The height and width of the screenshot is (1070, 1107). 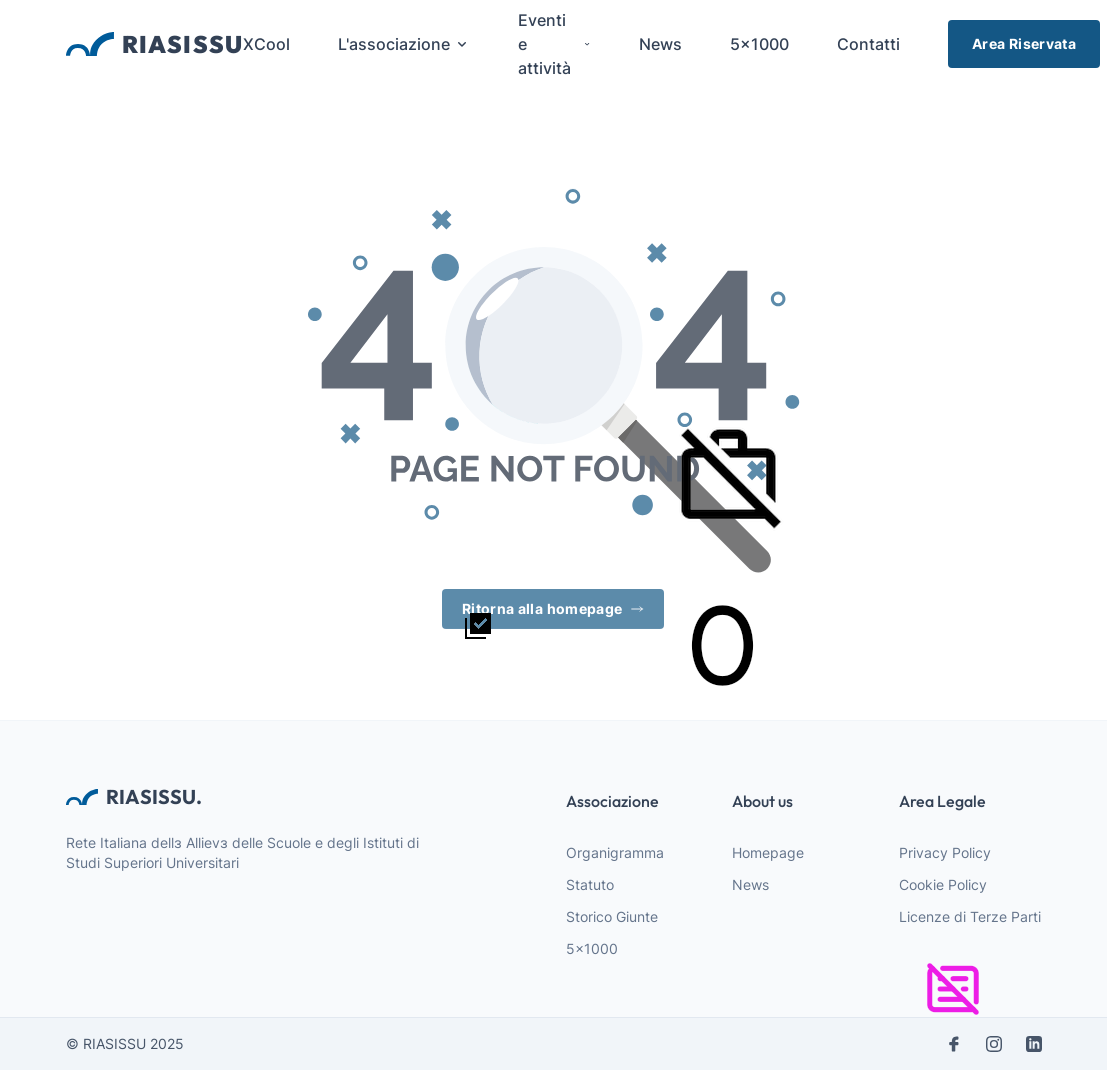 What do you see at coordinates (953, 989) in the screenshot?
I see `article or document unavailable` at bounding box center [953, 989].